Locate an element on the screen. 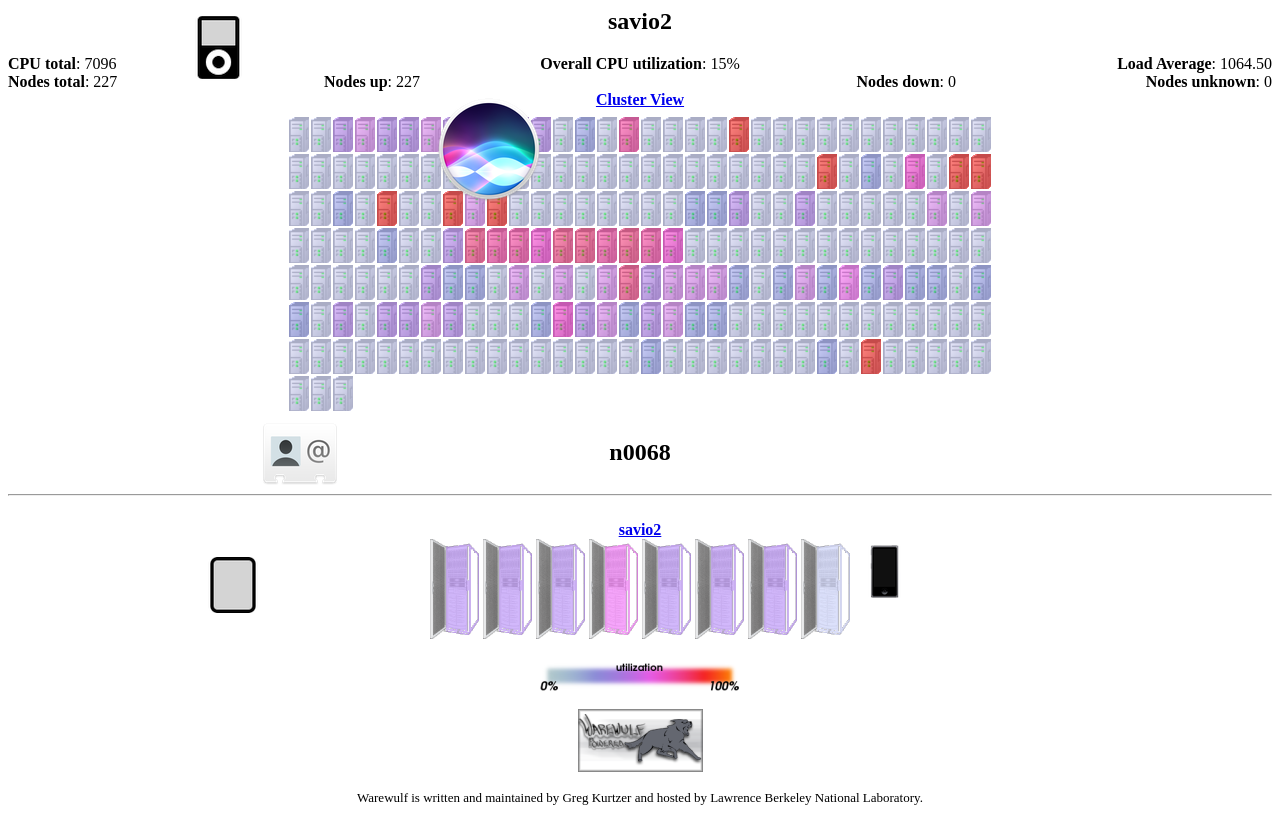 The height and width of the screenshot is (814, 1280). iPad device with Face ID in sidebar navigation is located at coordinates (233, 585).